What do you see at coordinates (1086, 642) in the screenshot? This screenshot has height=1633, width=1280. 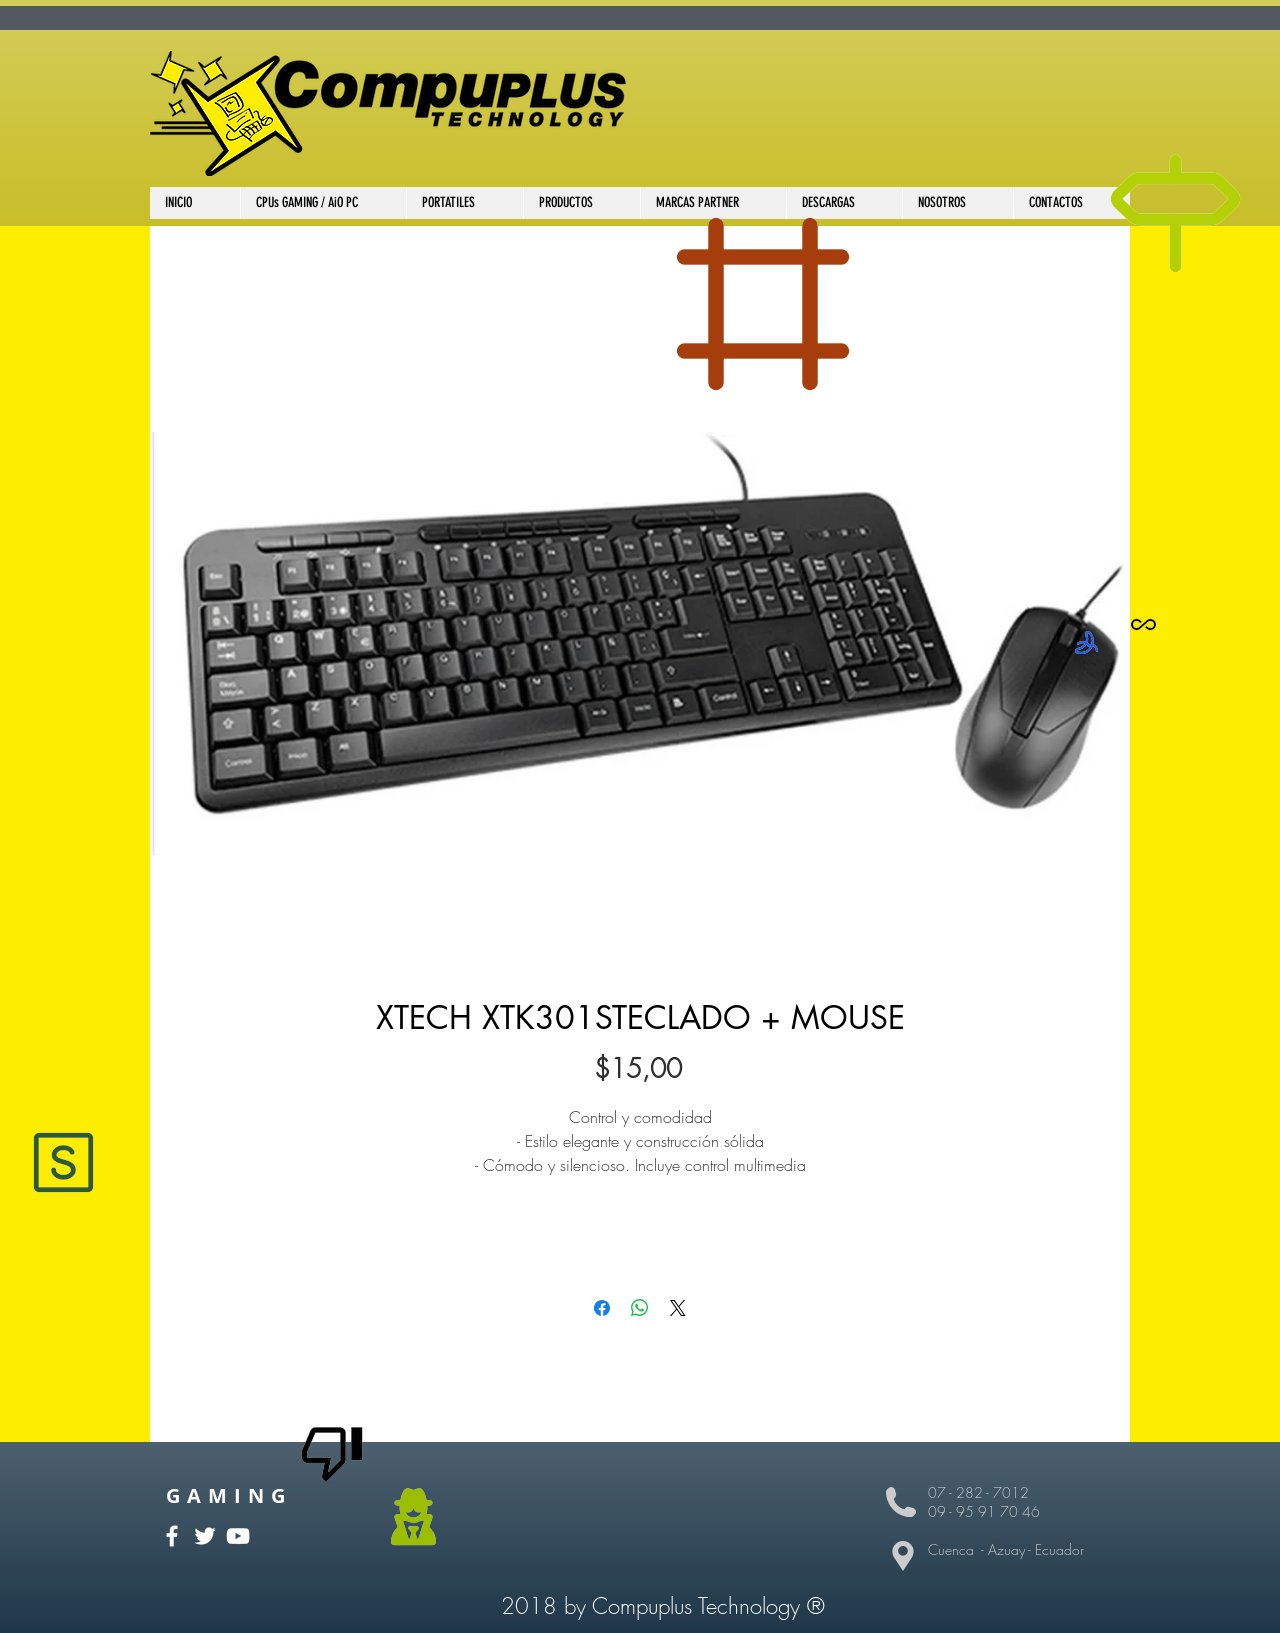 I see `food or fruit category indicator` at bounding box center [1086, 642].